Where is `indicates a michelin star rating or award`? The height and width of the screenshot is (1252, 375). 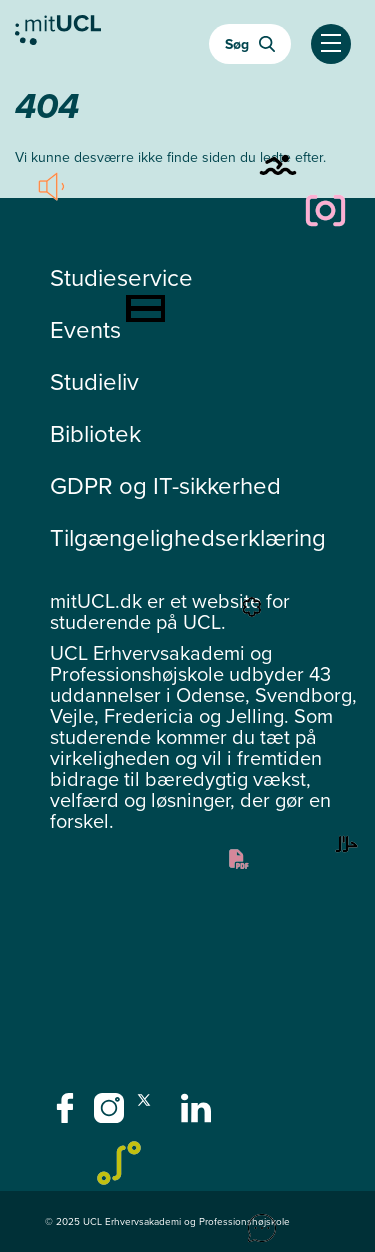 indicates a michelin star rating or award is located at coordinates (252, 607).